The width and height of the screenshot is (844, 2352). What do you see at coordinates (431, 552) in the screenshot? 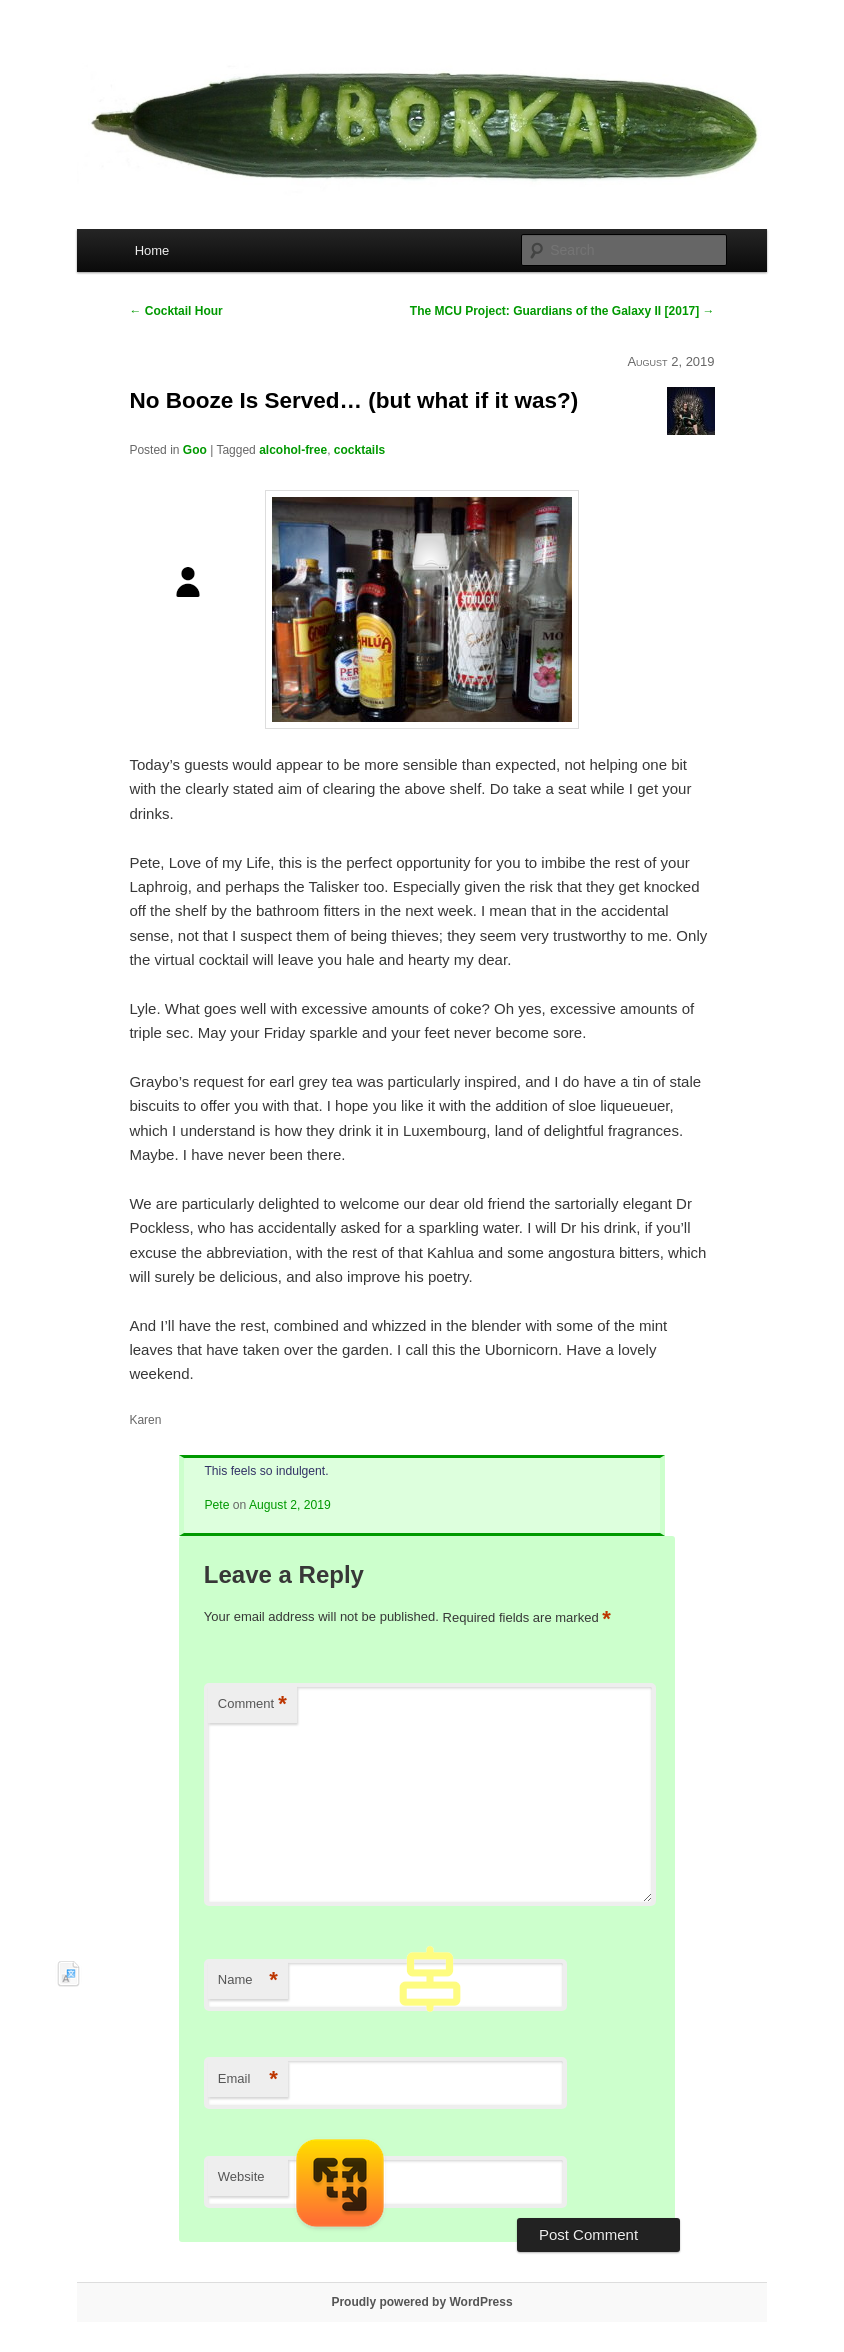
I see `access scanner device settings` at bounding box center [431, 552].